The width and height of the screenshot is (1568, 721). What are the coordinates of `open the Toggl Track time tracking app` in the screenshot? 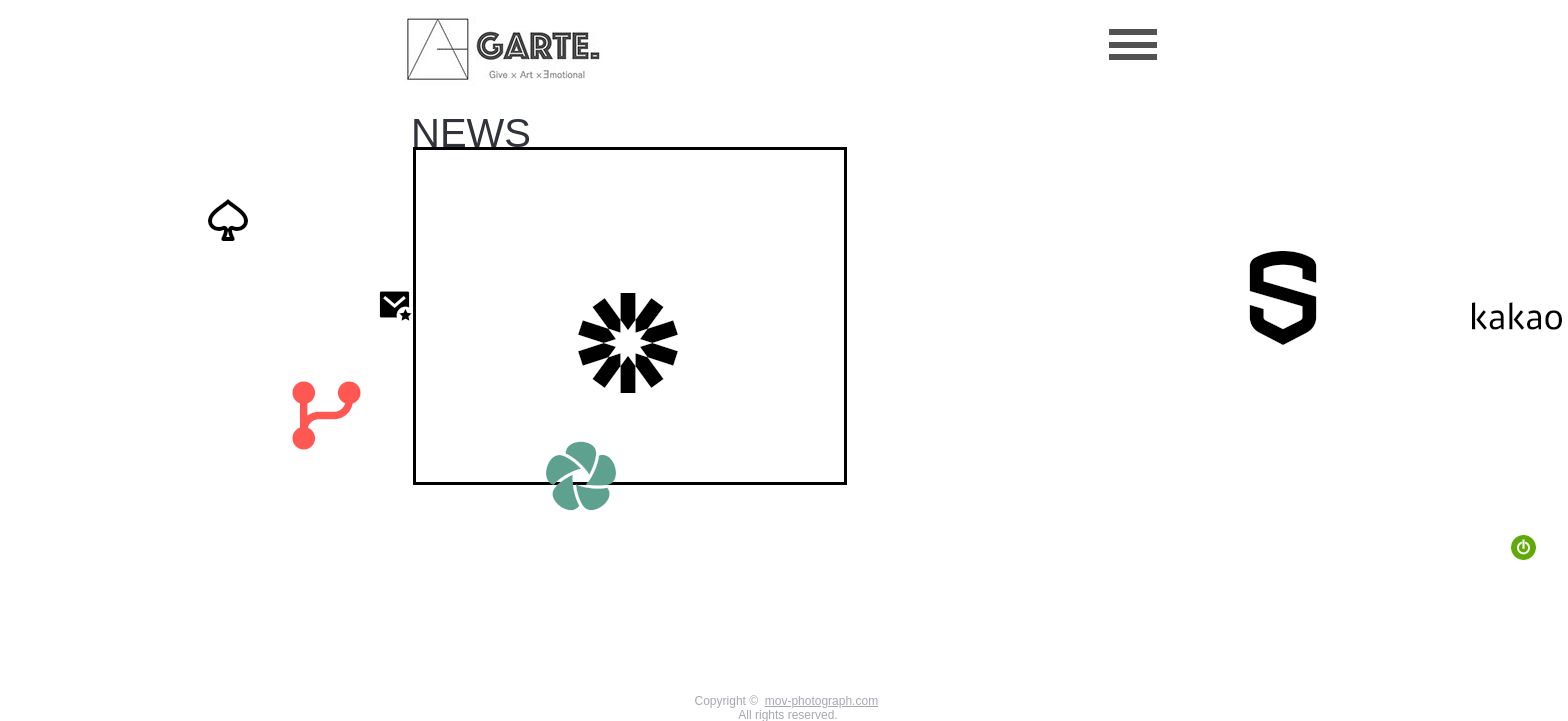 It's located at (1523, 547).